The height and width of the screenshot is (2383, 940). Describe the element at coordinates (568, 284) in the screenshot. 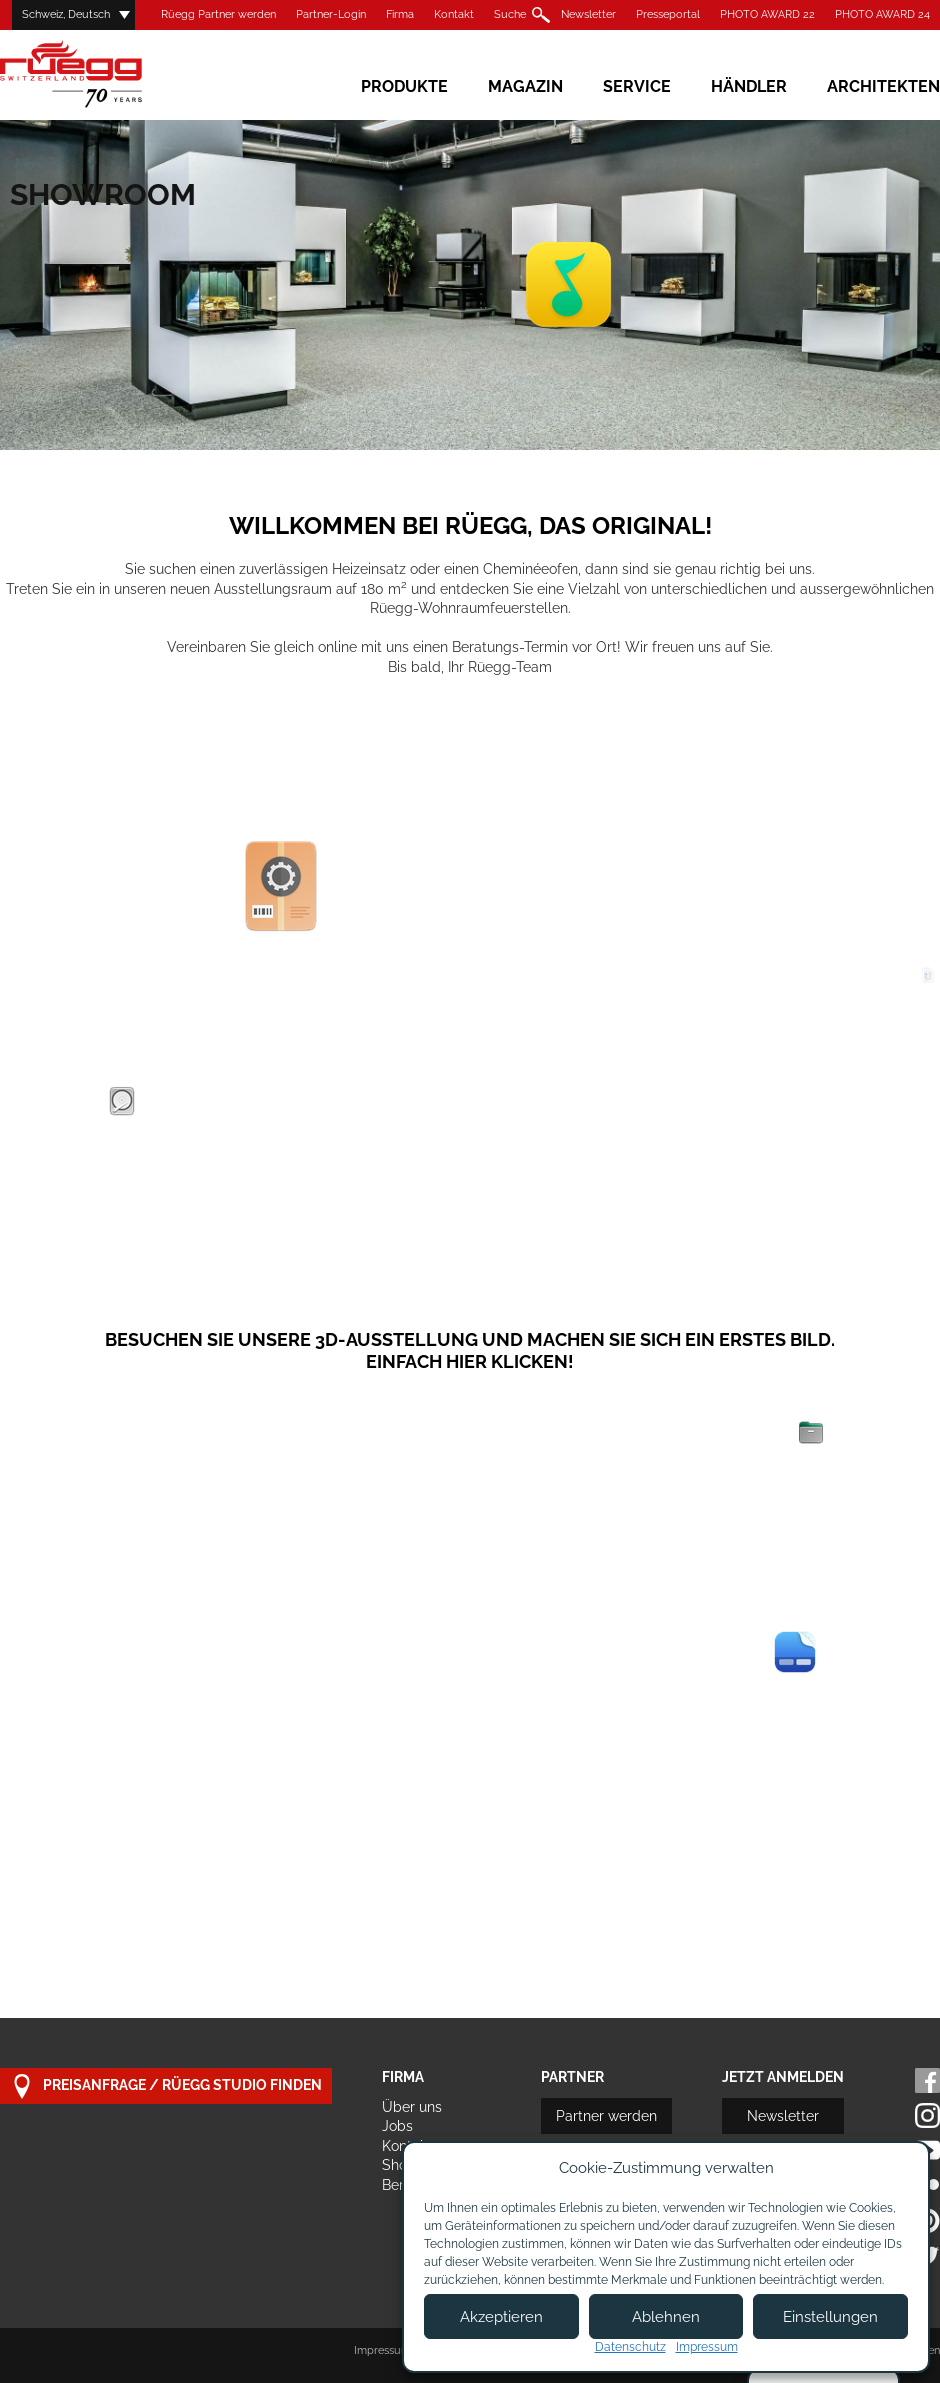

I see `open QQ Music app` at that location.